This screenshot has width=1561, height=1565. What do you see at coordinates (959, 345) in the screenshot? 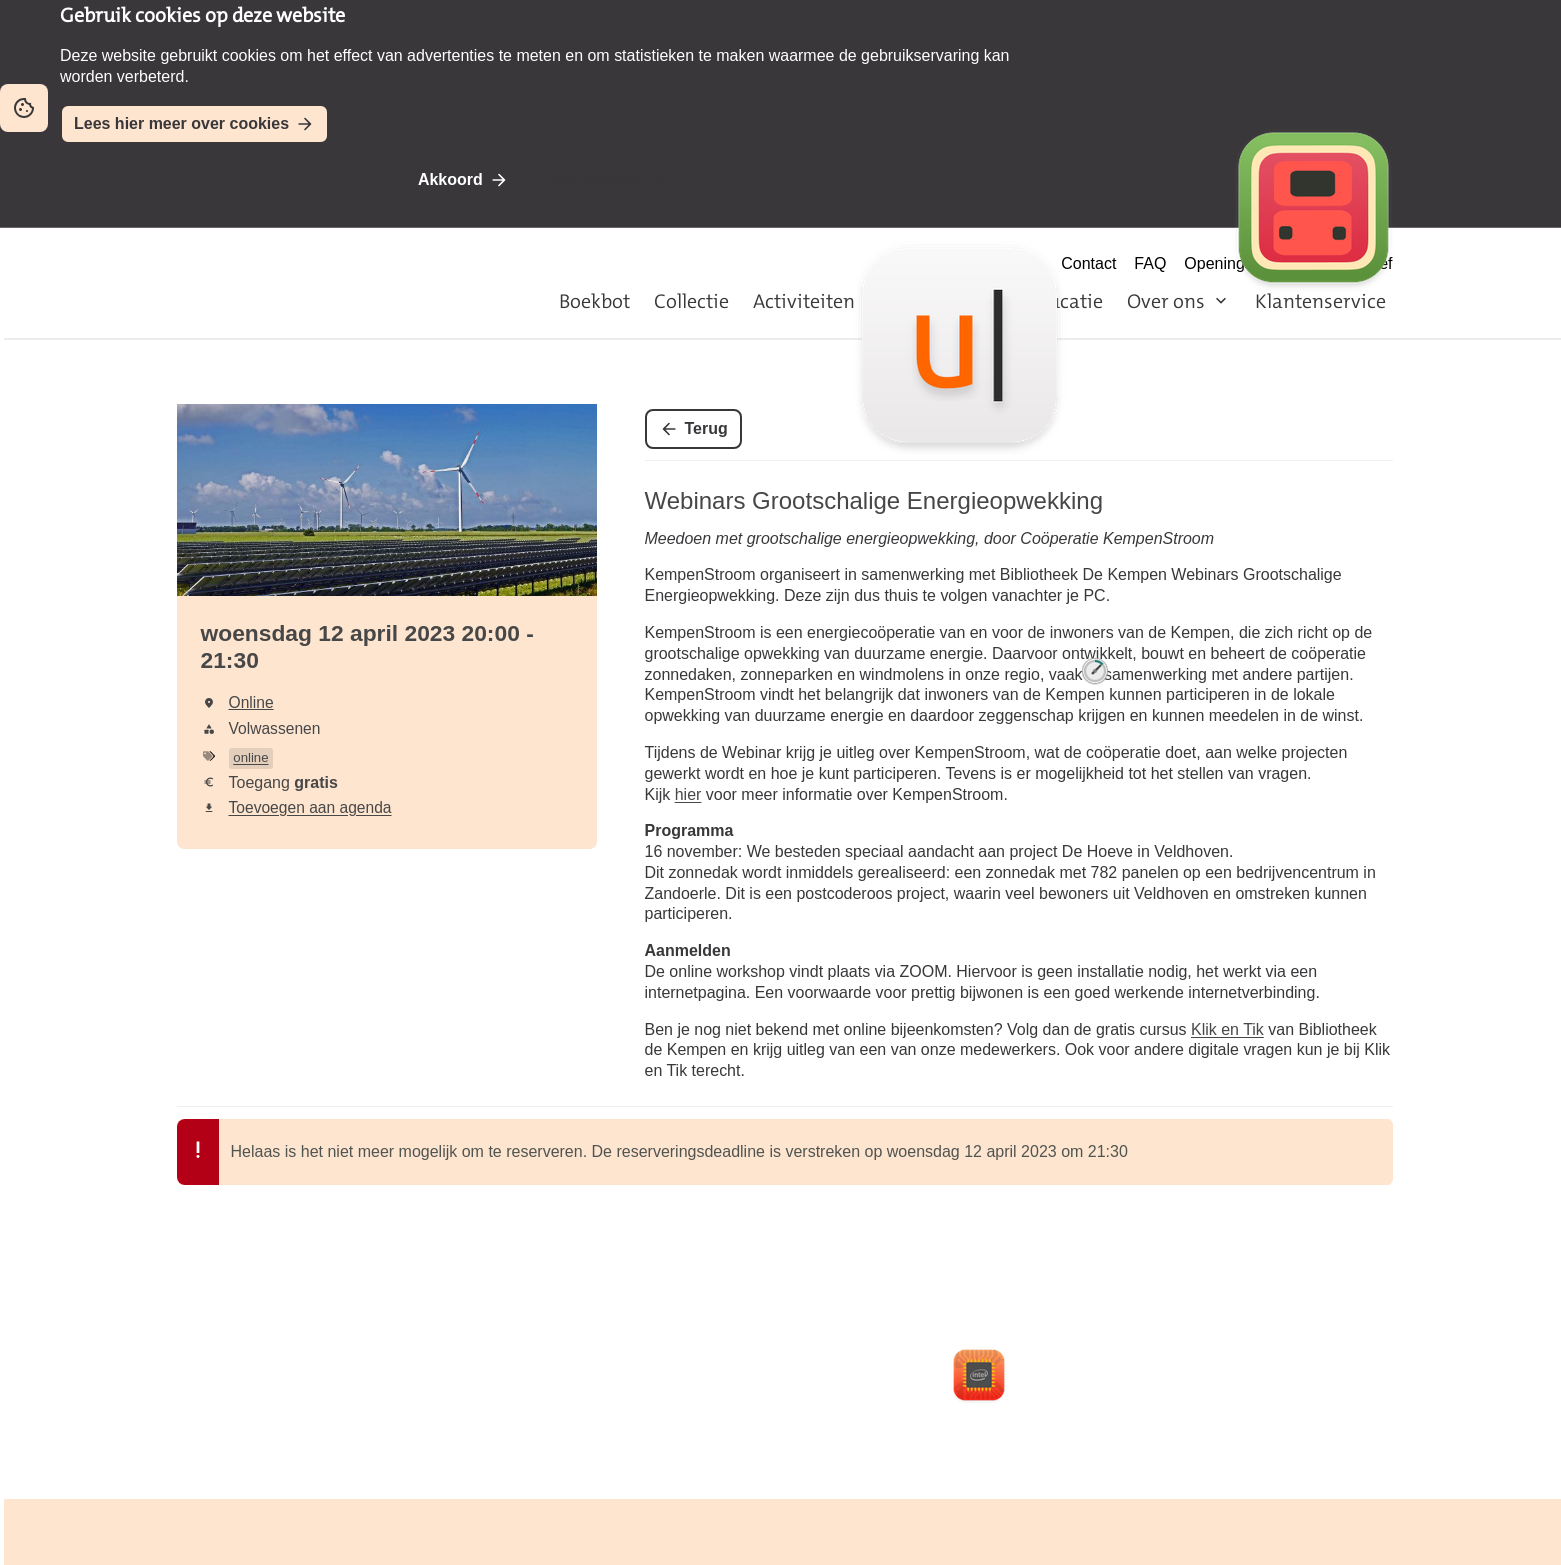
I see `open uberwriter text editor app` at bounding box center [959, 345].